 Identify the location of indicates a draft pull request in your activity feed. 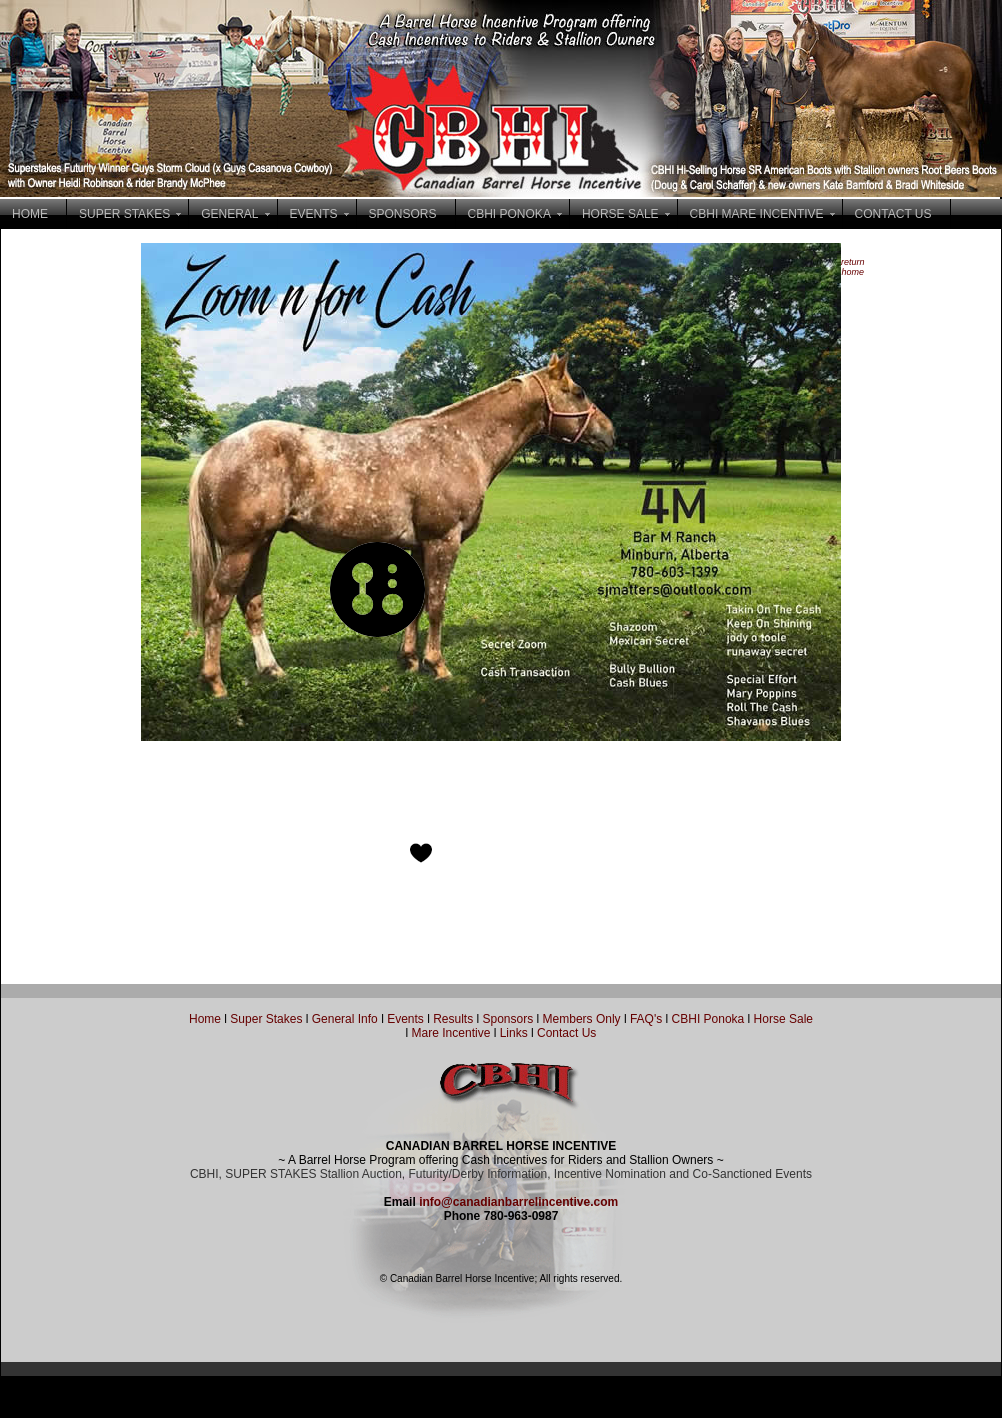
(377, 589).